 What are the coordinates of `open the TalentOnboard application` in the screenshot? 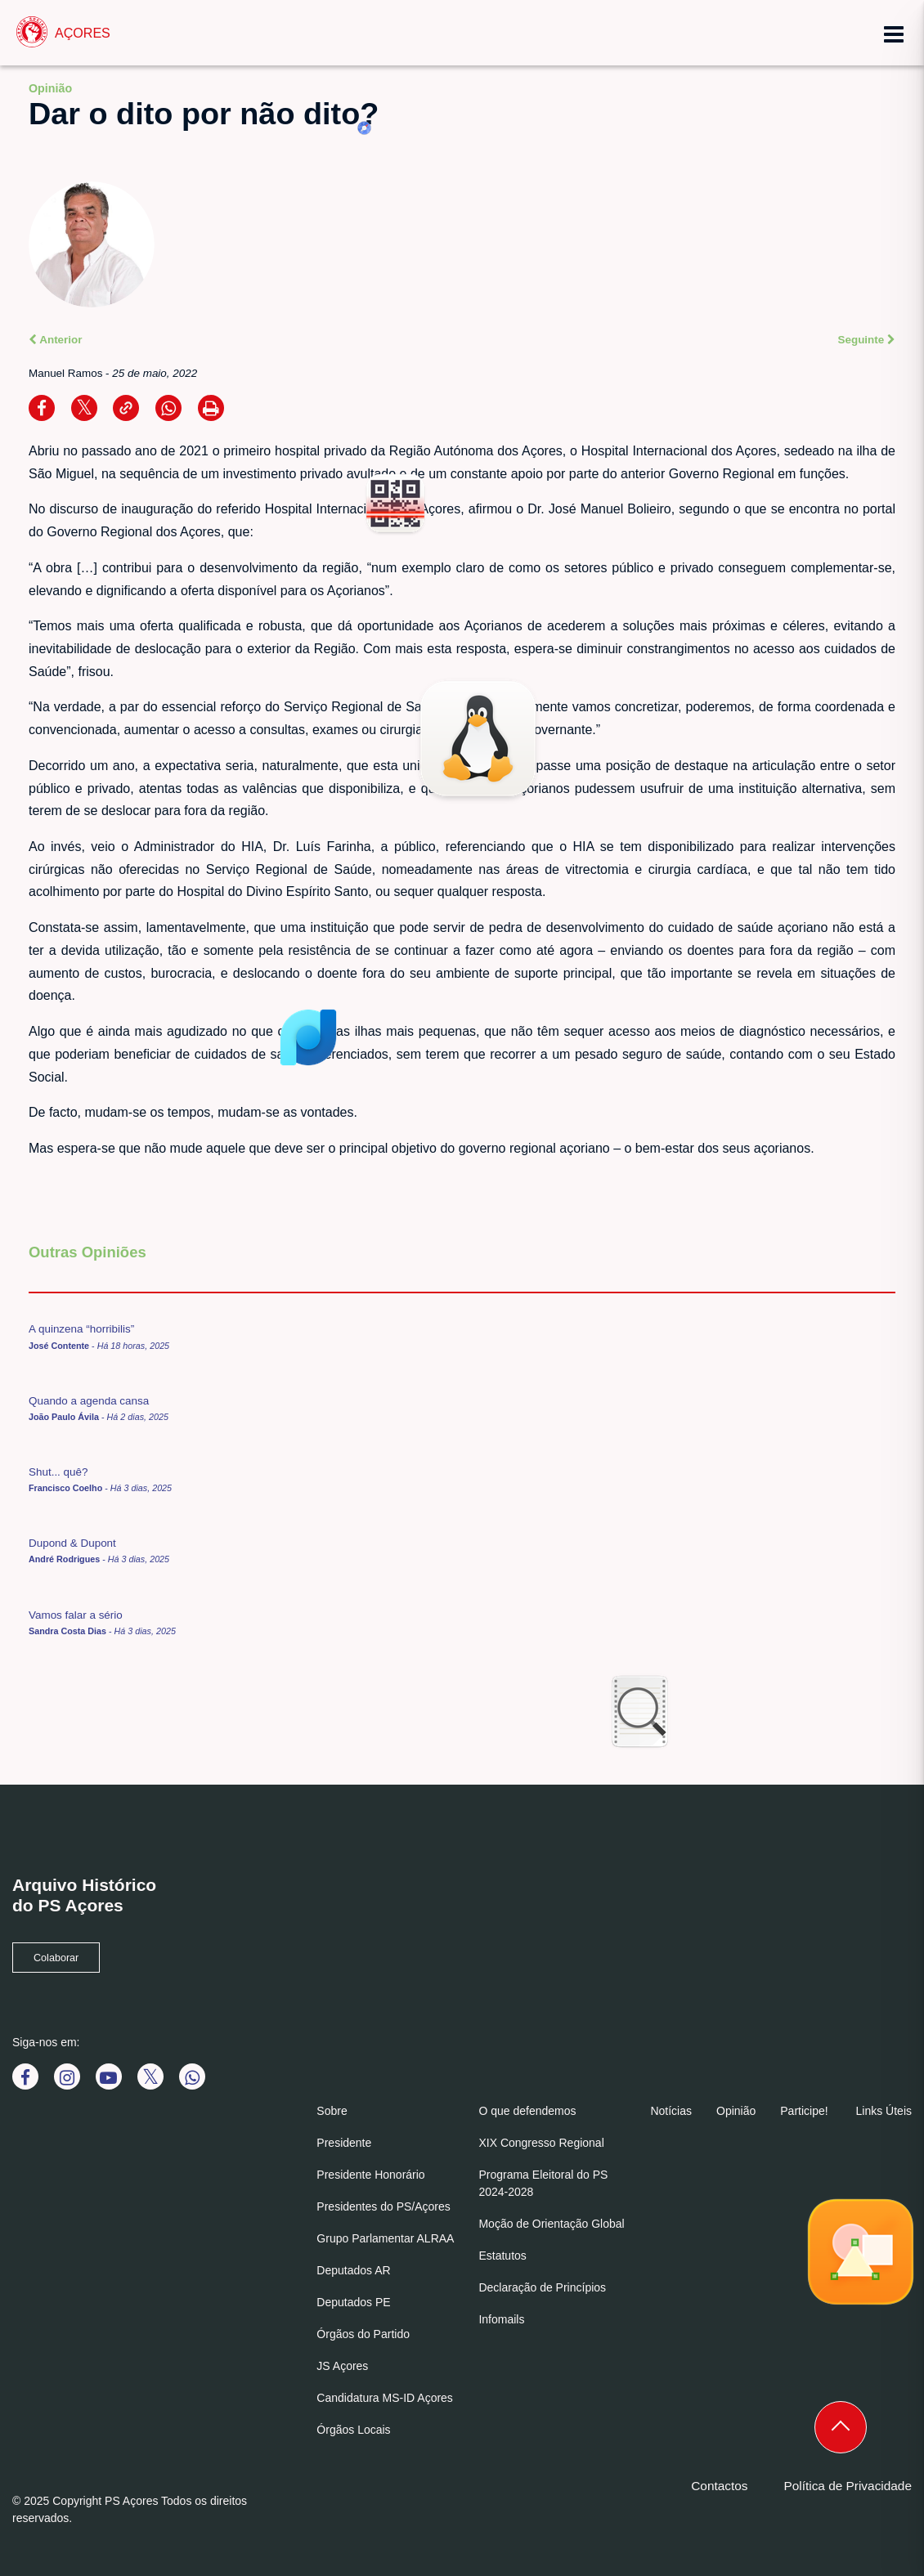 It's located at (308, 1037).